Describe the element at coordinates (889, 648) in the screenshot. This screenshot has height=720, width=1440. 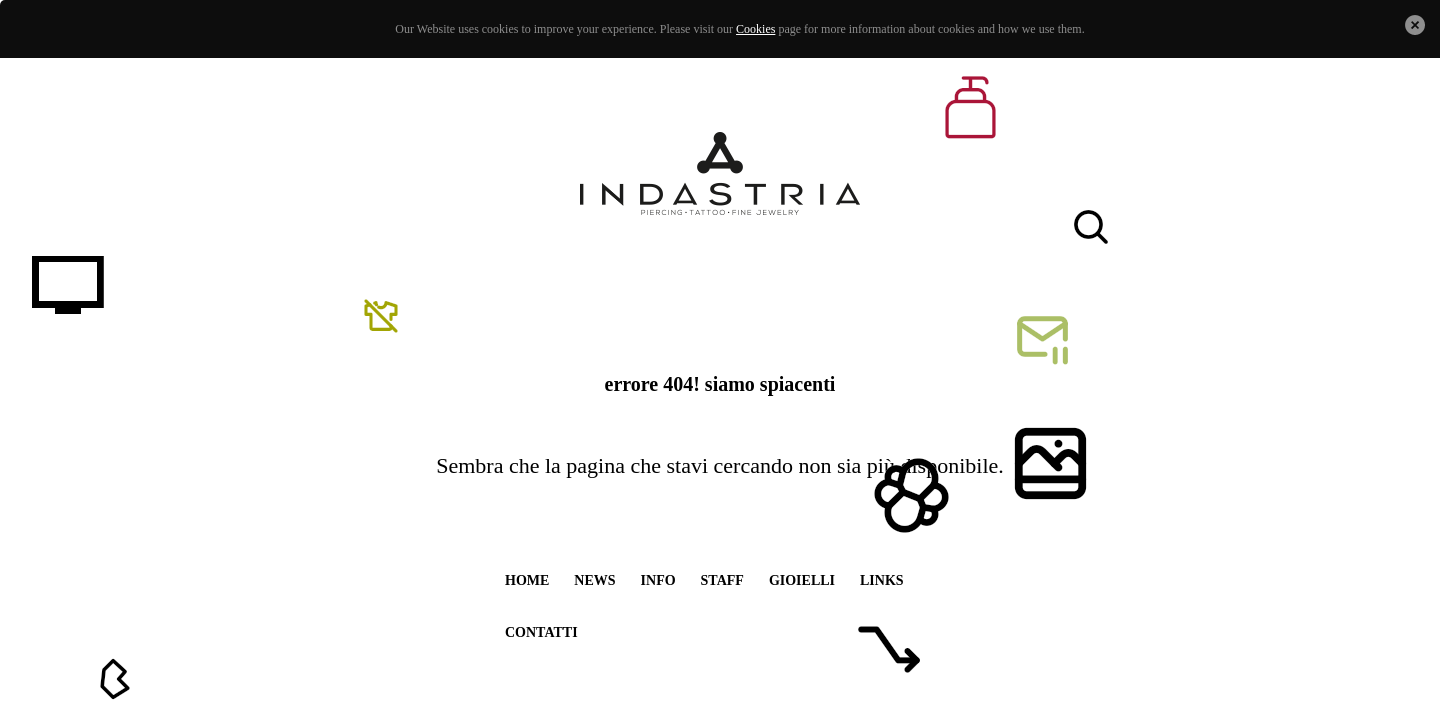
I see `indicates a declining trend or decrease in value` at that location.